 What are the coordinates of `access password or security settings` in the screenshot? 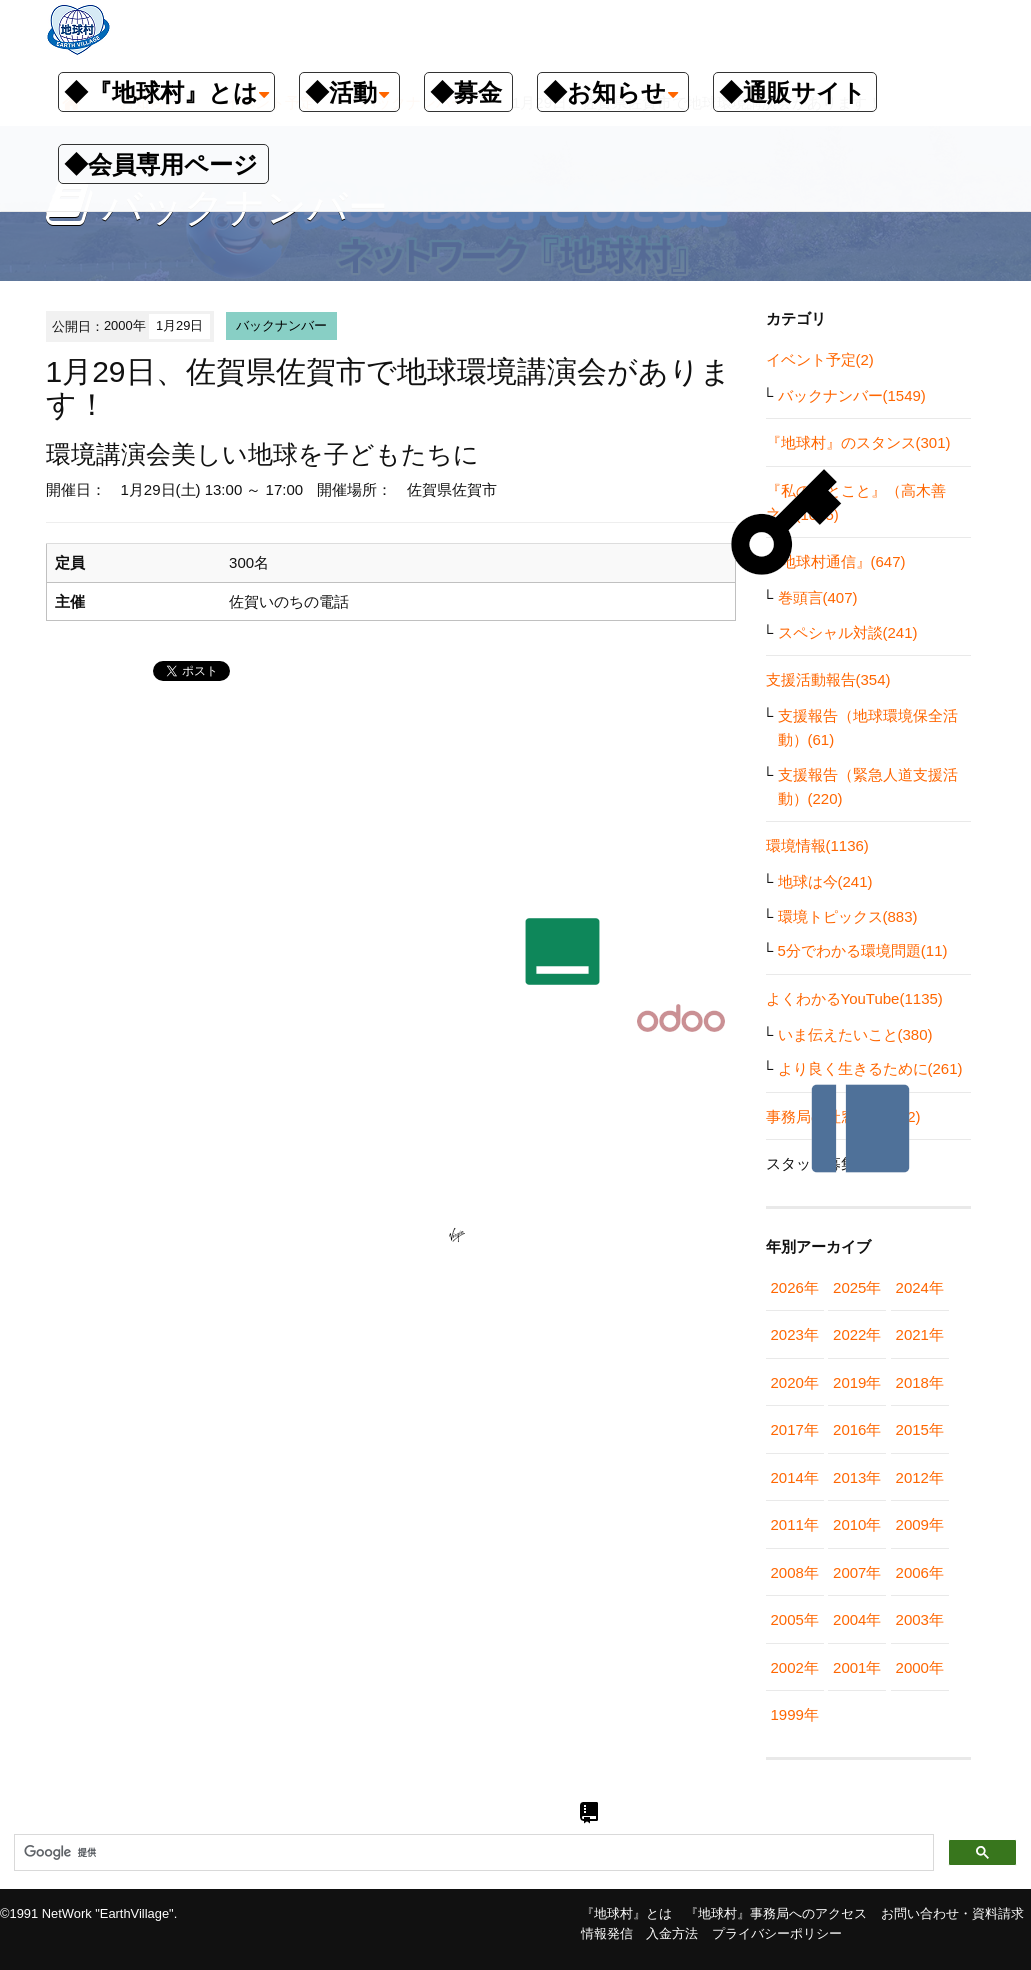 It's located at (786, 520).